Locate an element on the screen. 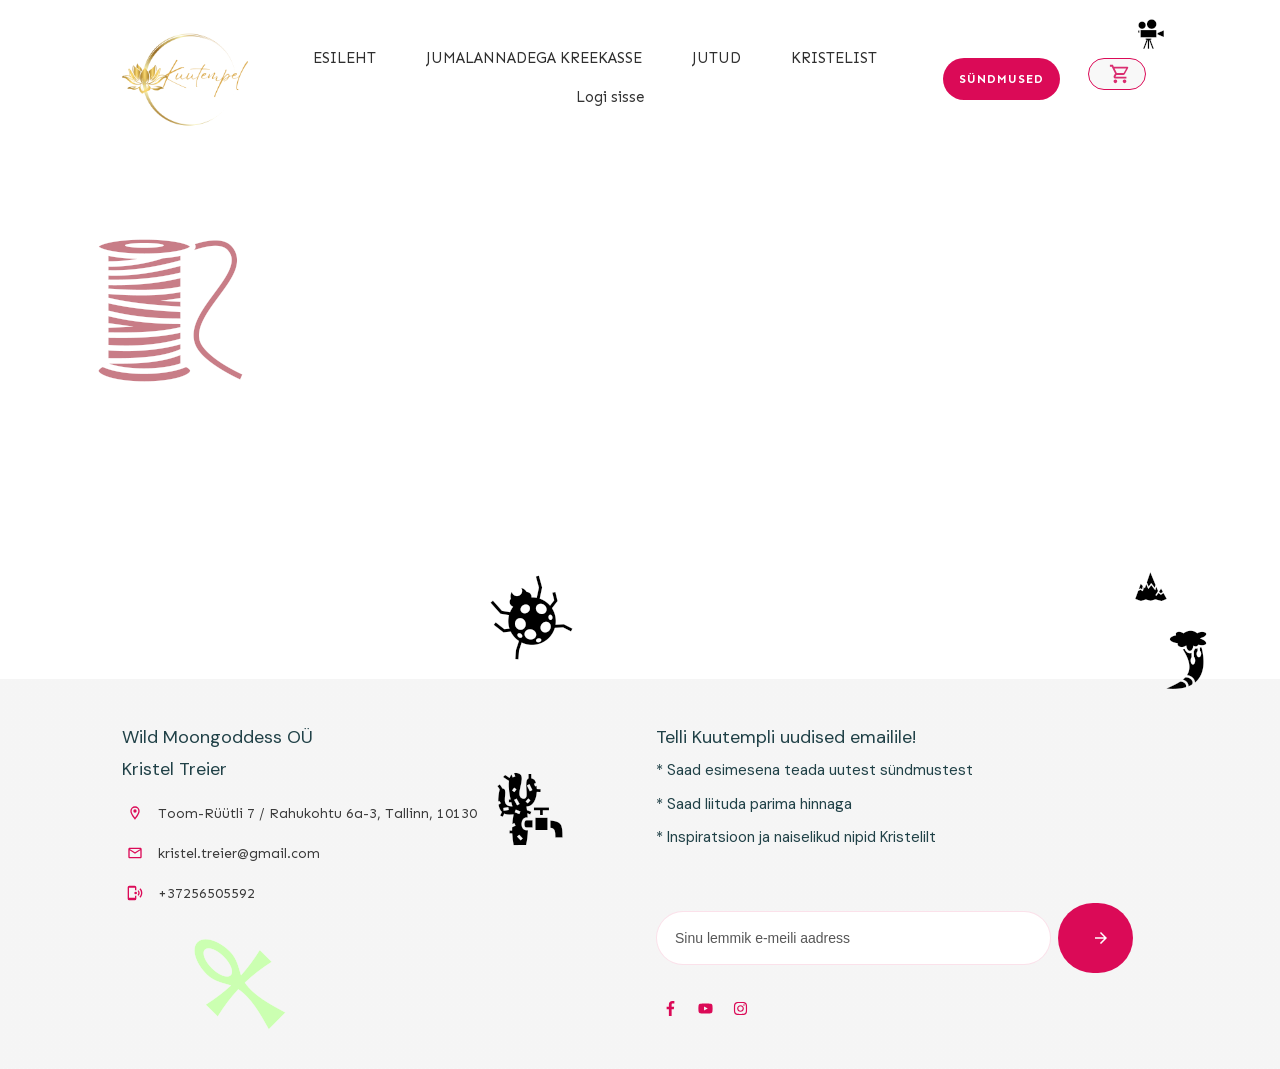  tap to water or care for your cactus is located at coordinates (530, 809).